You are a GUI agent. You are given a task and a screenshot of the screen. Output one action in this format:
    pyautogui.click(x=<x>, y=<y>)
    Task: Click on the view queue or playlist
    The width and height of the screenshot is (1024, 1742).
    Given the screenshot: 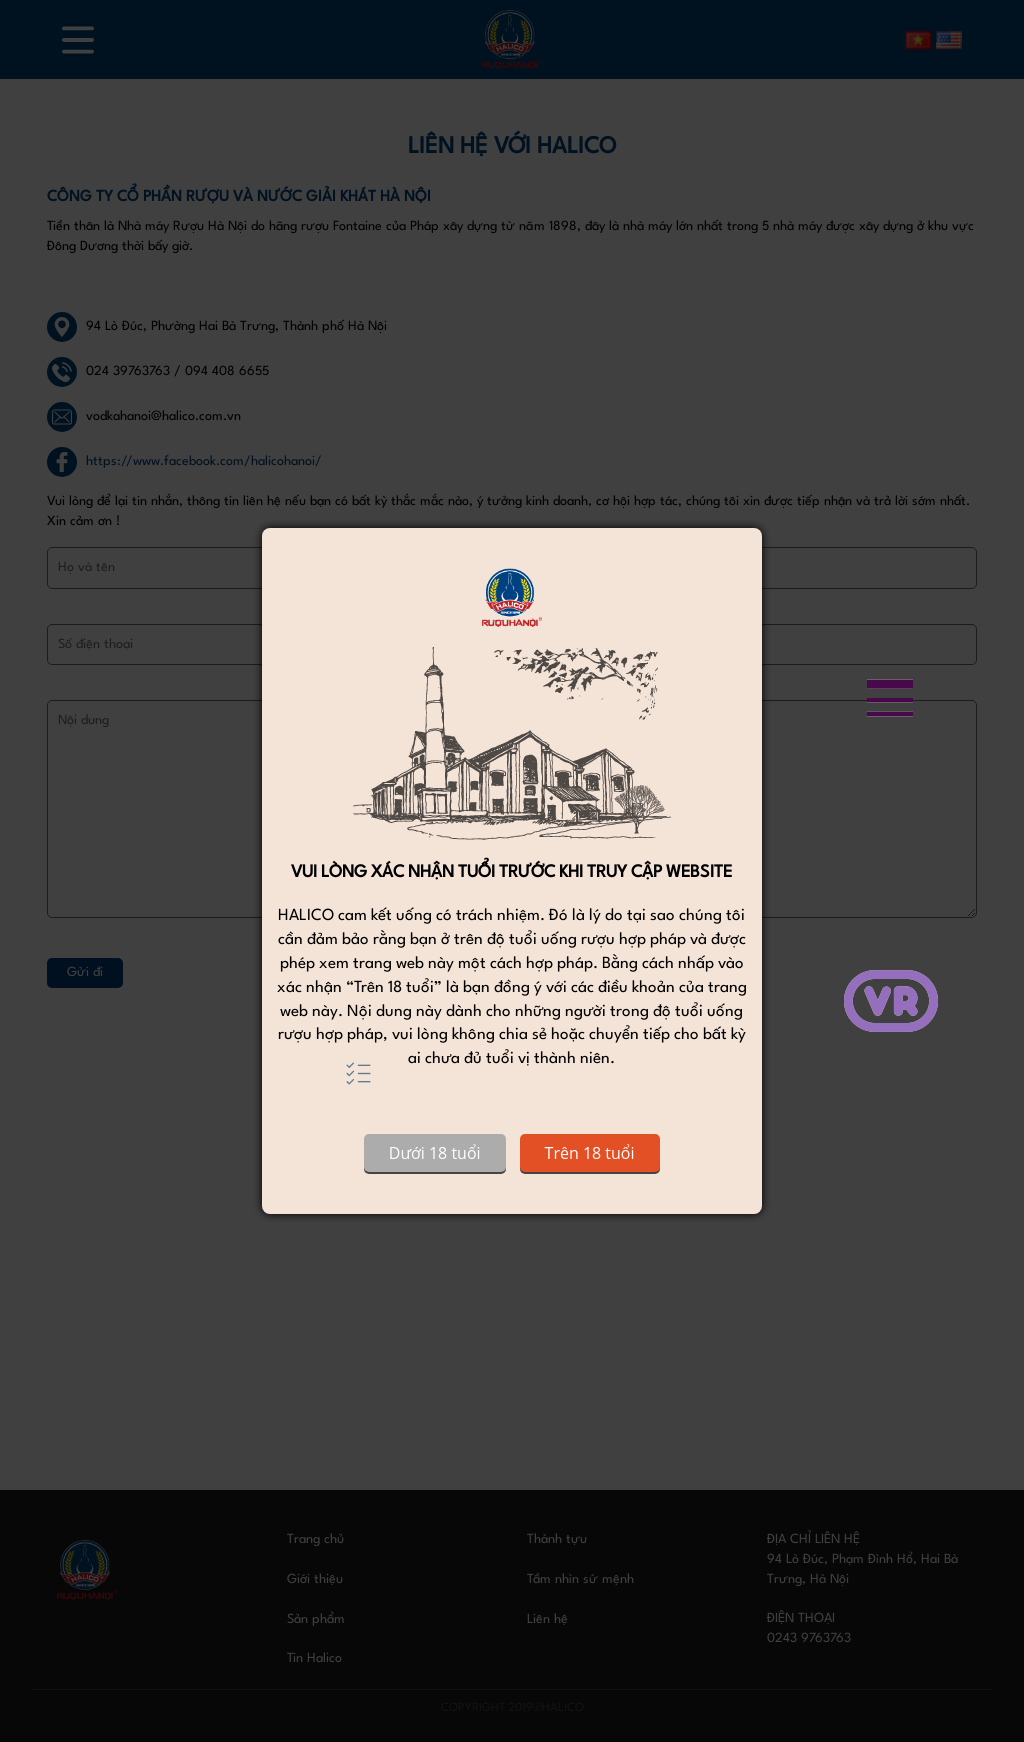 What is the action you would take?
    pyautogui.click(x=890, y=698)
    